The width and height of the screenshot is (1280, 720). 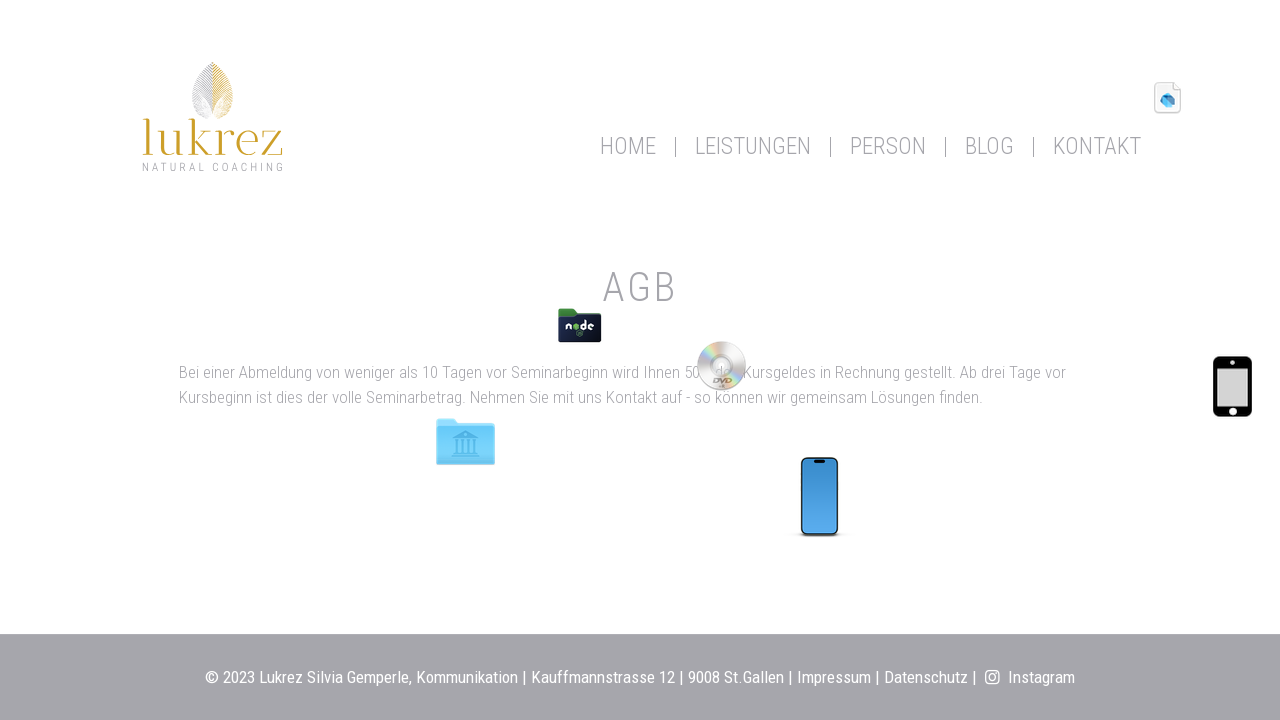 I want to click on DVD+R disc media type indicator, so click(x=721, y=366).